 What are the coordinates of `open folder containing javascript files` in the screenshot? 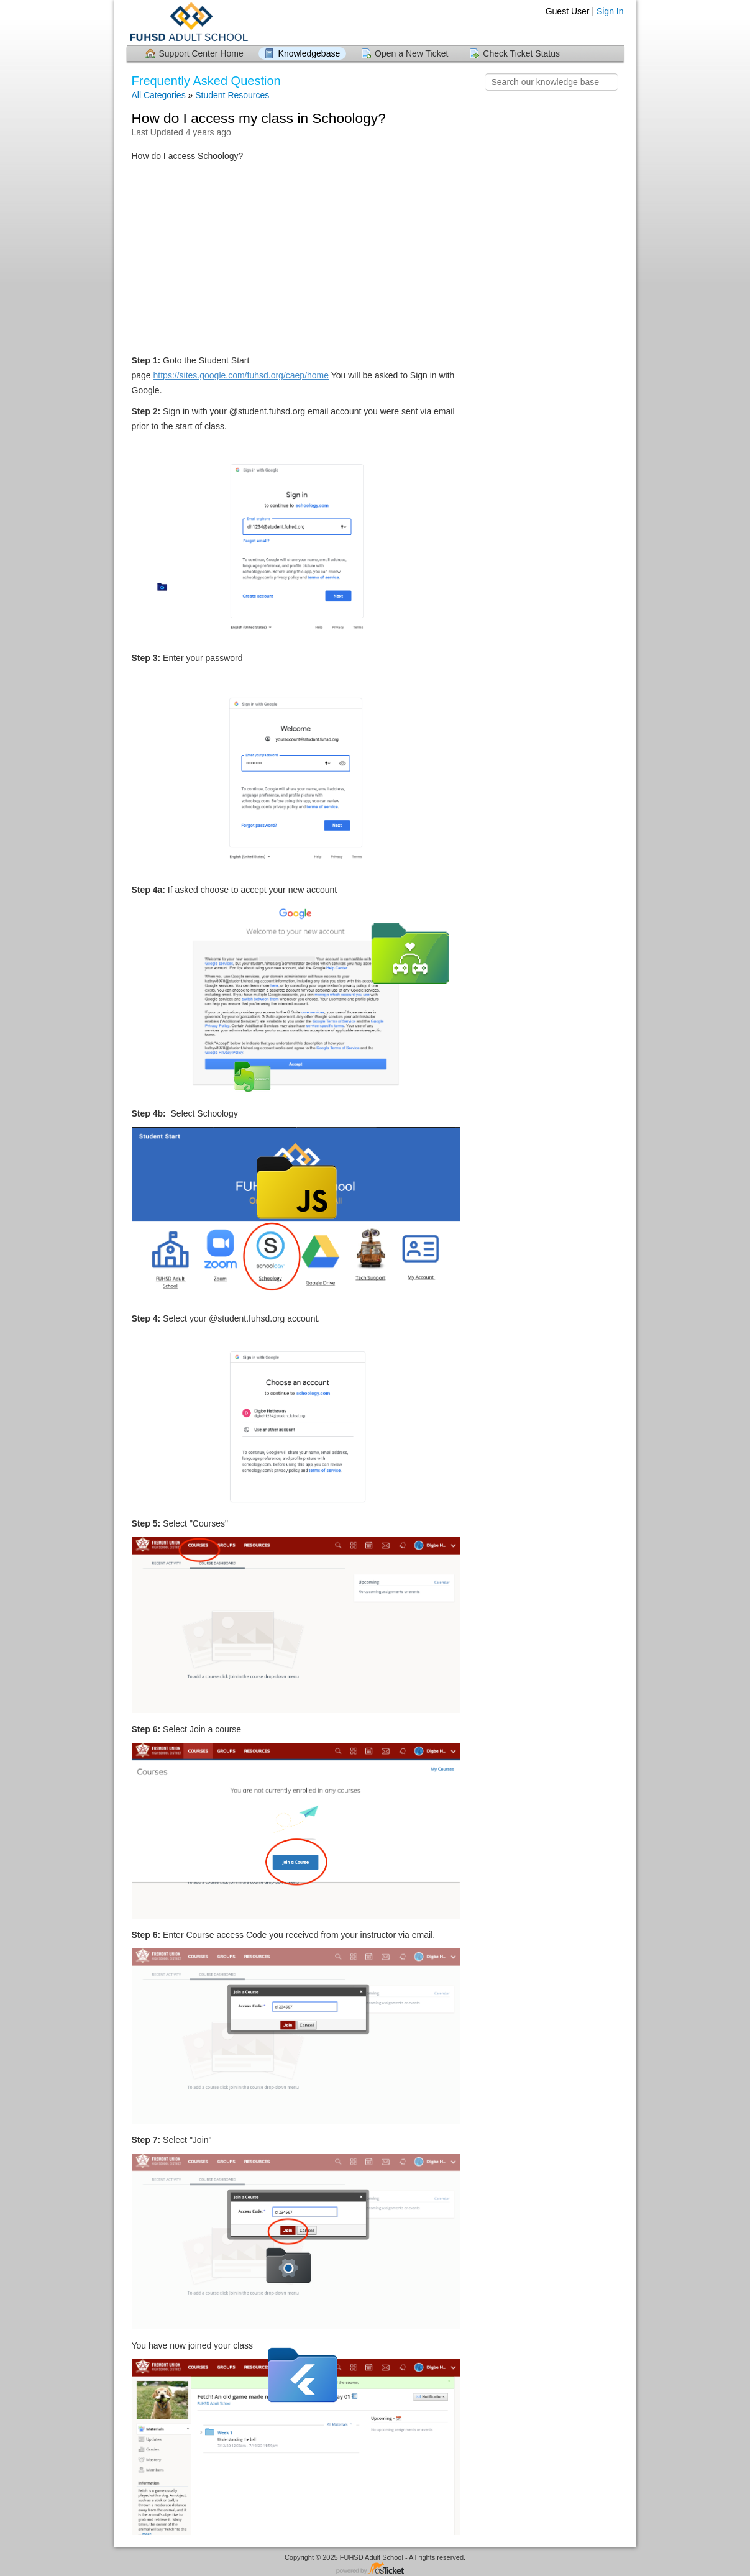 It's located at (296, 1190).